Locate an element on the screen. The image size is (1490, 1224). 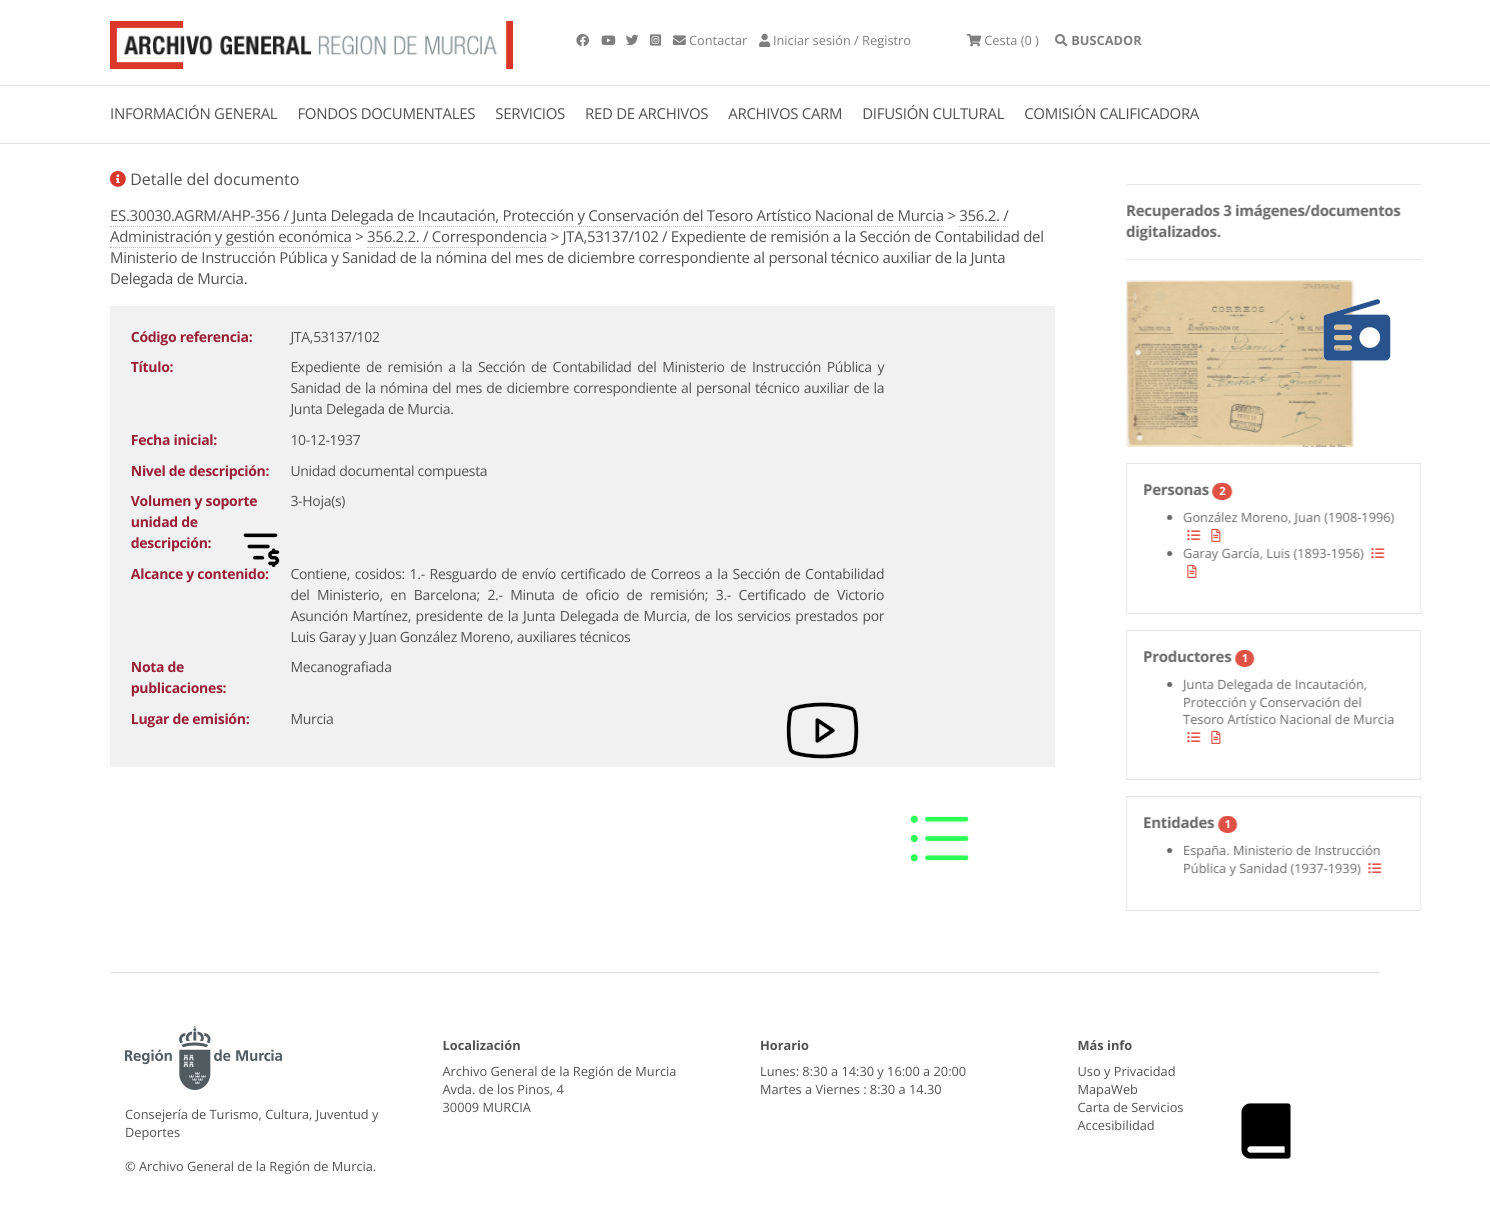
view items in a bulleted list format is located at coordinates (939, 838).